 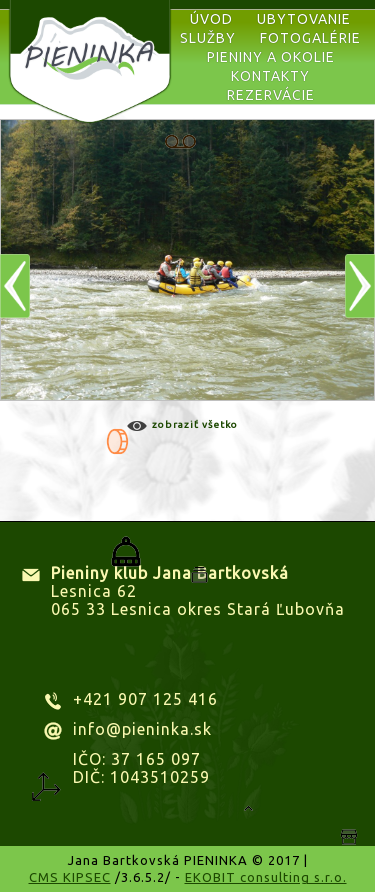 What do you see at coordinates (180, 141) in the screenshot?
I see `access voicemail messages` at bounding box center [180, 141].